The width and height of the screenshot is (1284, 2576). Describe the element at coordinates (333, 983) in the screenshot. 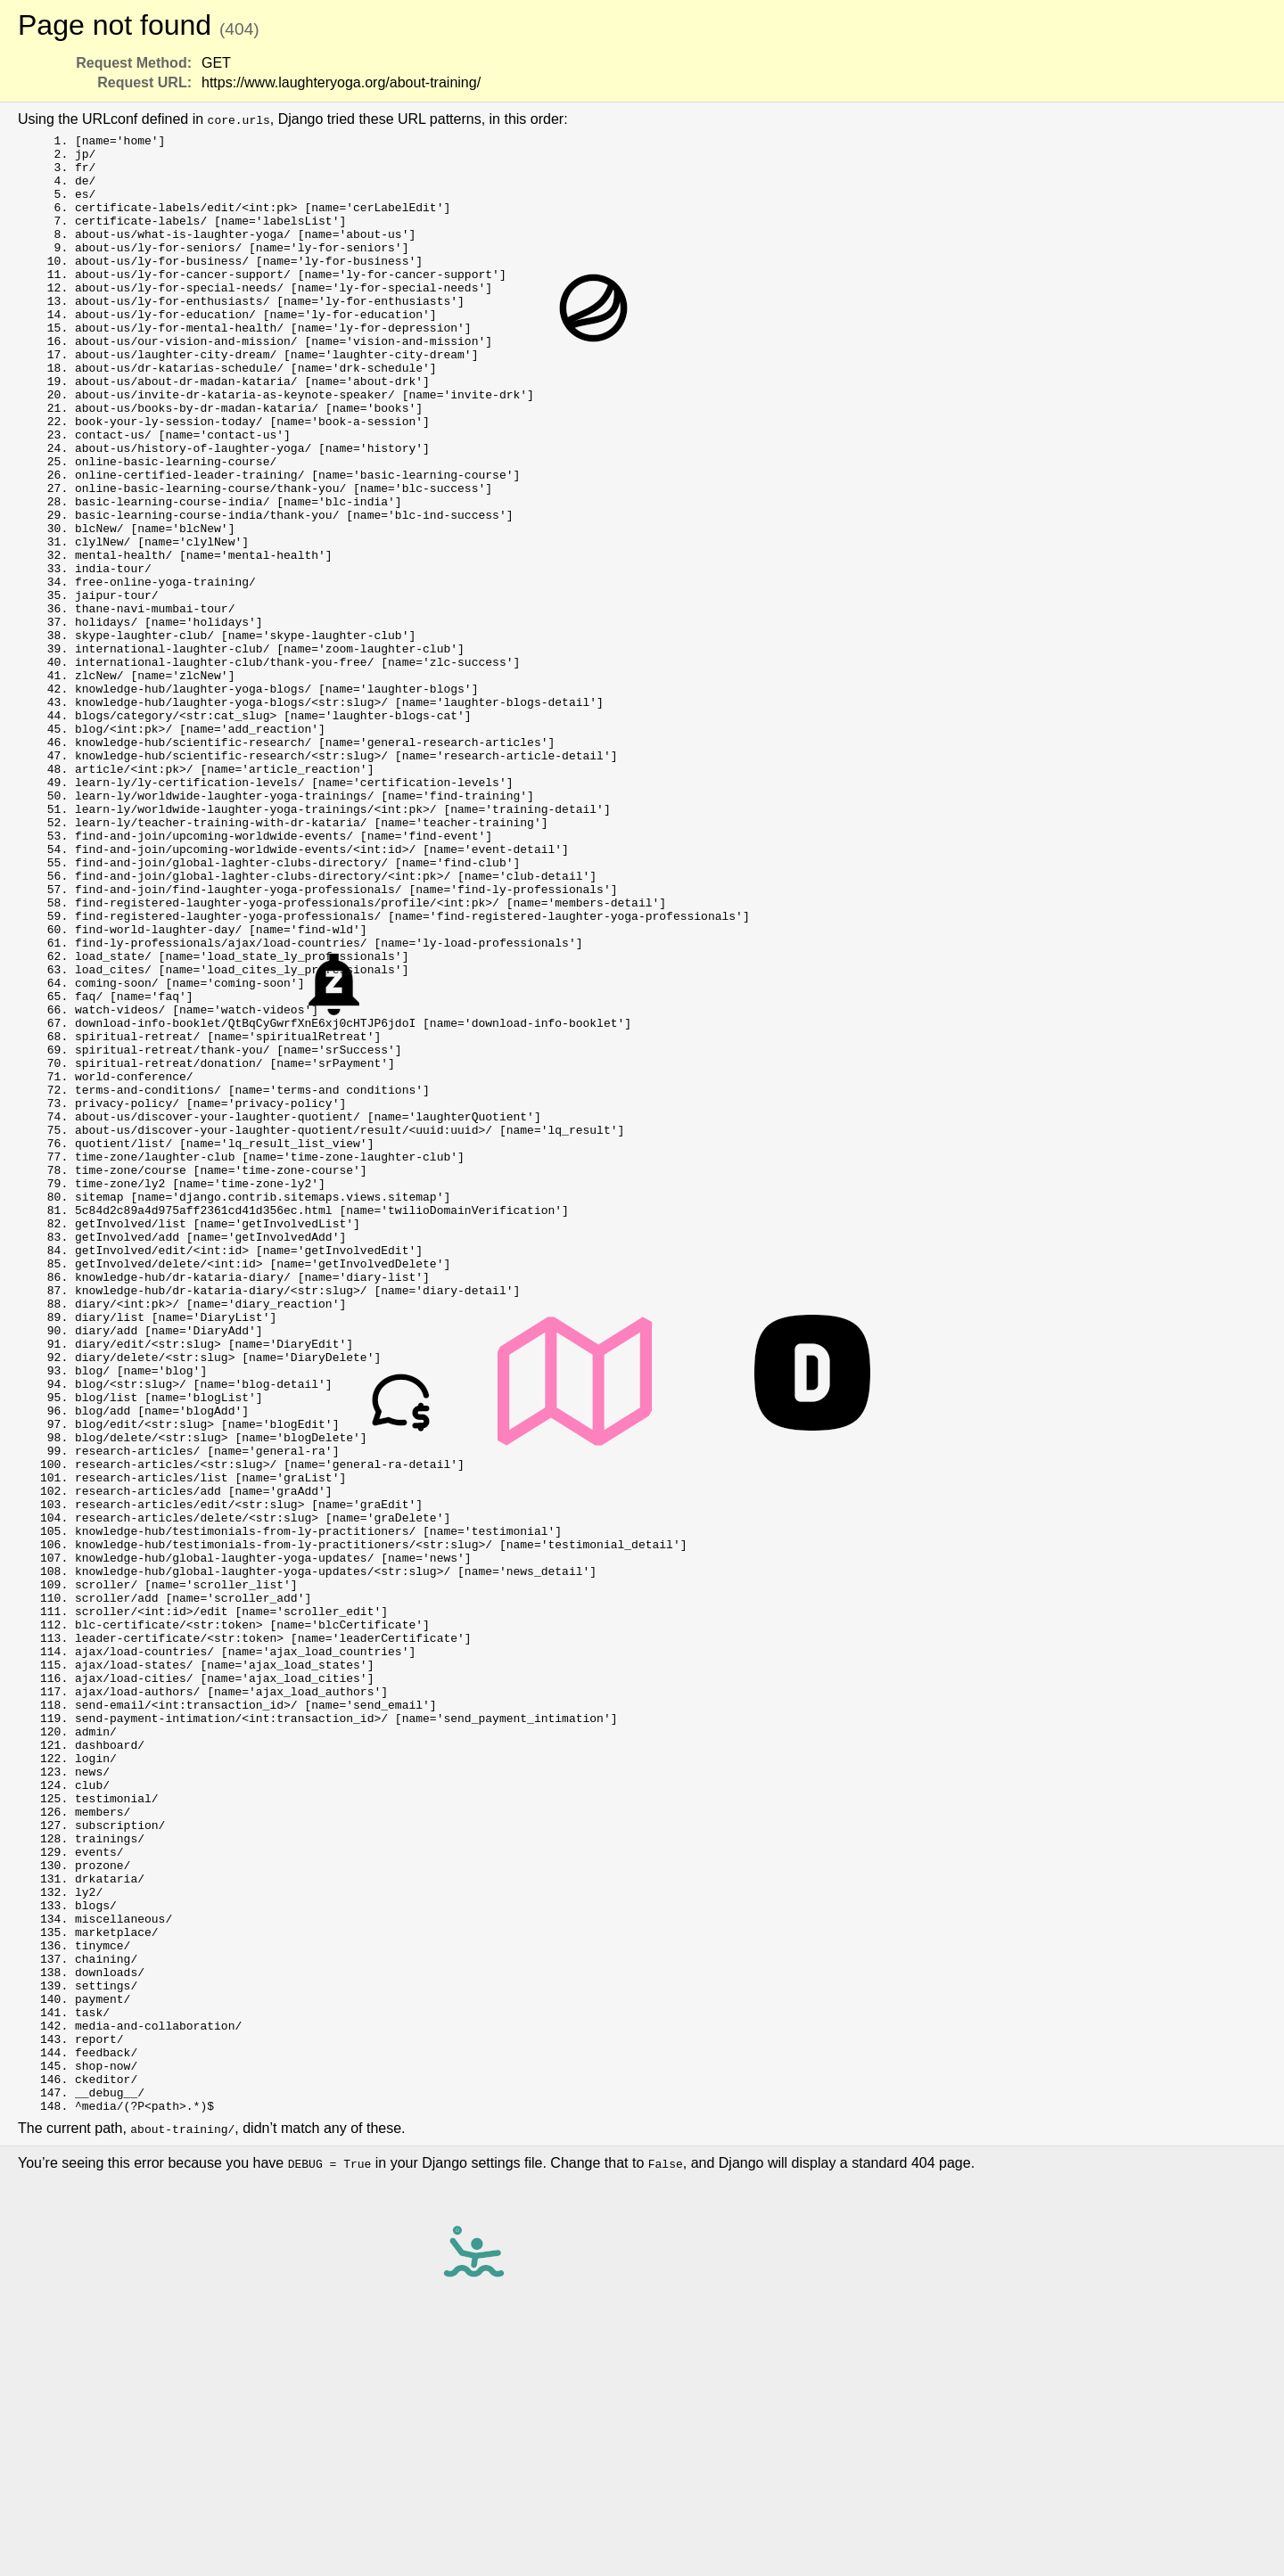

I see `notifications are currently paused or snoozed` at that location.